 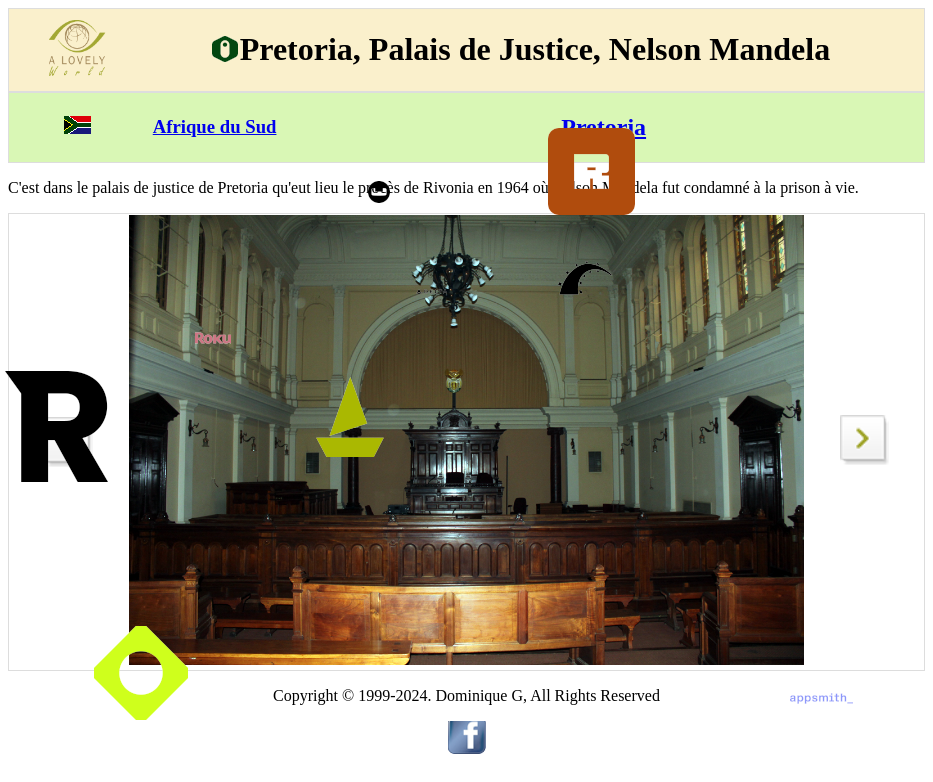 I want to click on open the Delta Air Lines app, so click(x=431, y=291).